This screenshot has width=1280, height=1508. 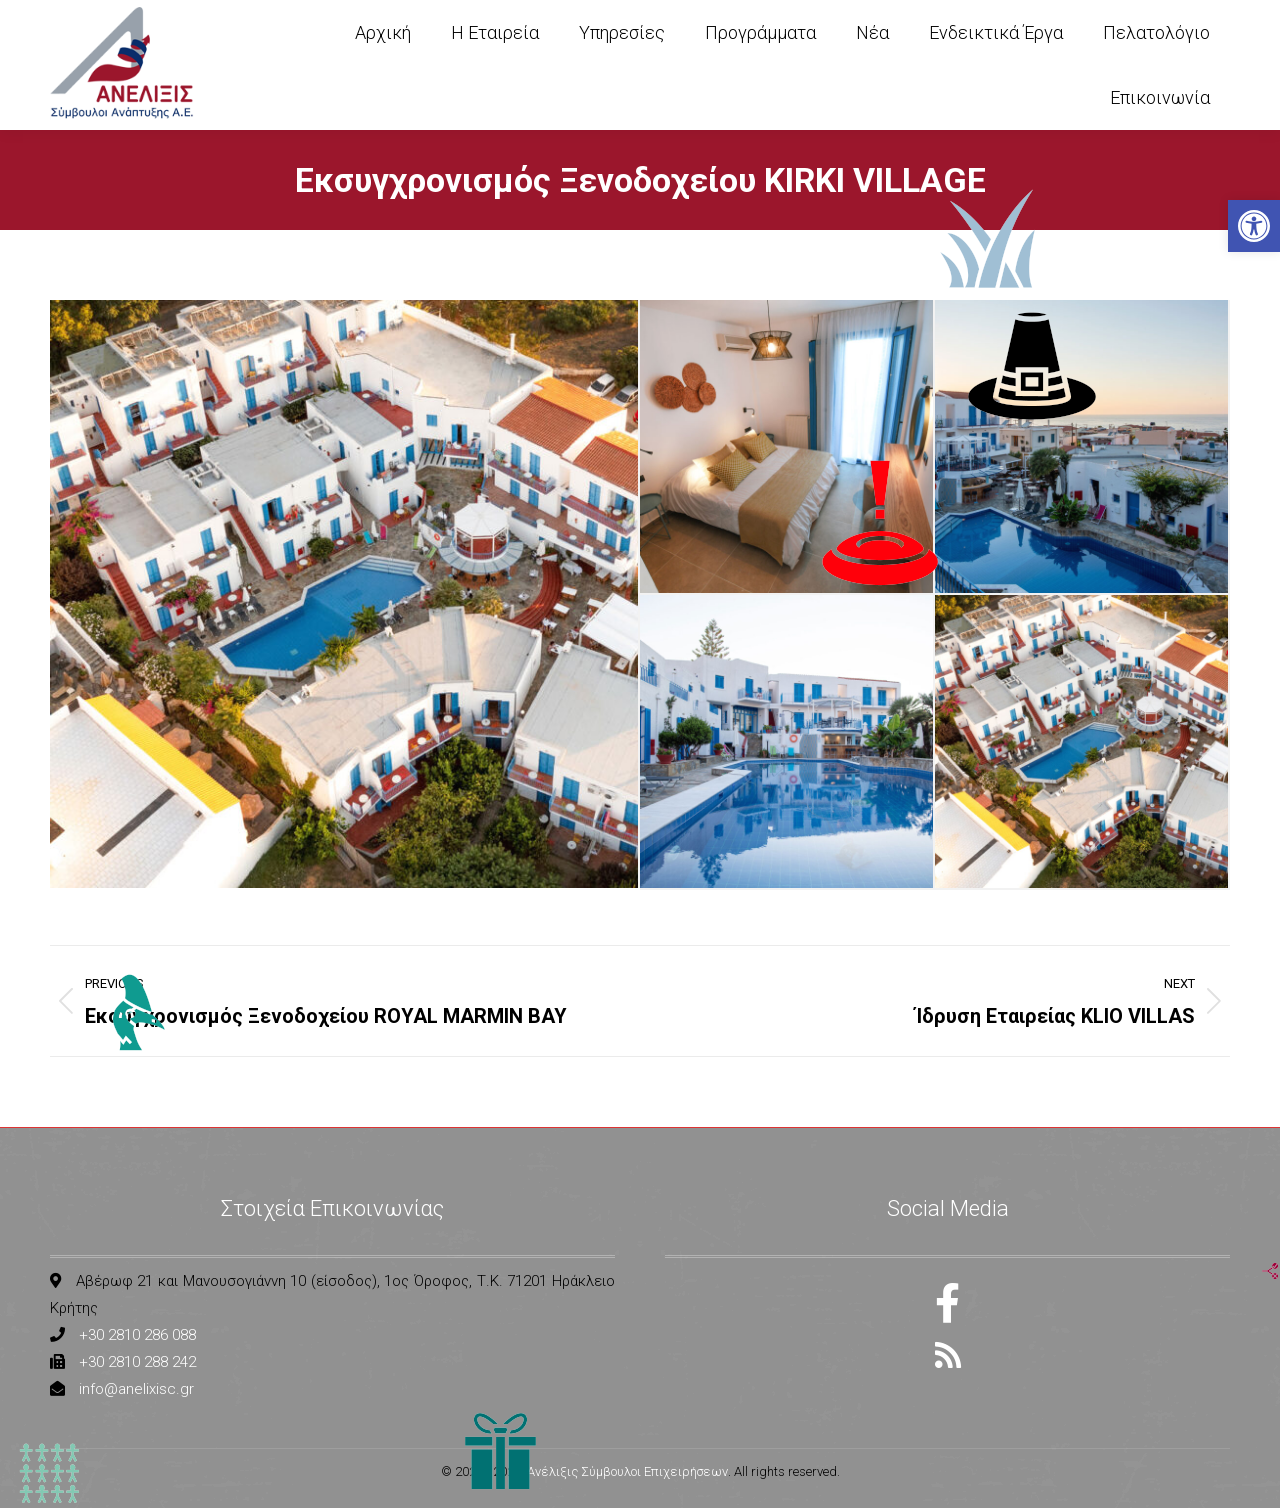 What do you see at coordinates (879, 522) in the screenshot?
I see `indicates a hazard or dangerous area in gameplay` at bounding box center [879, 522].